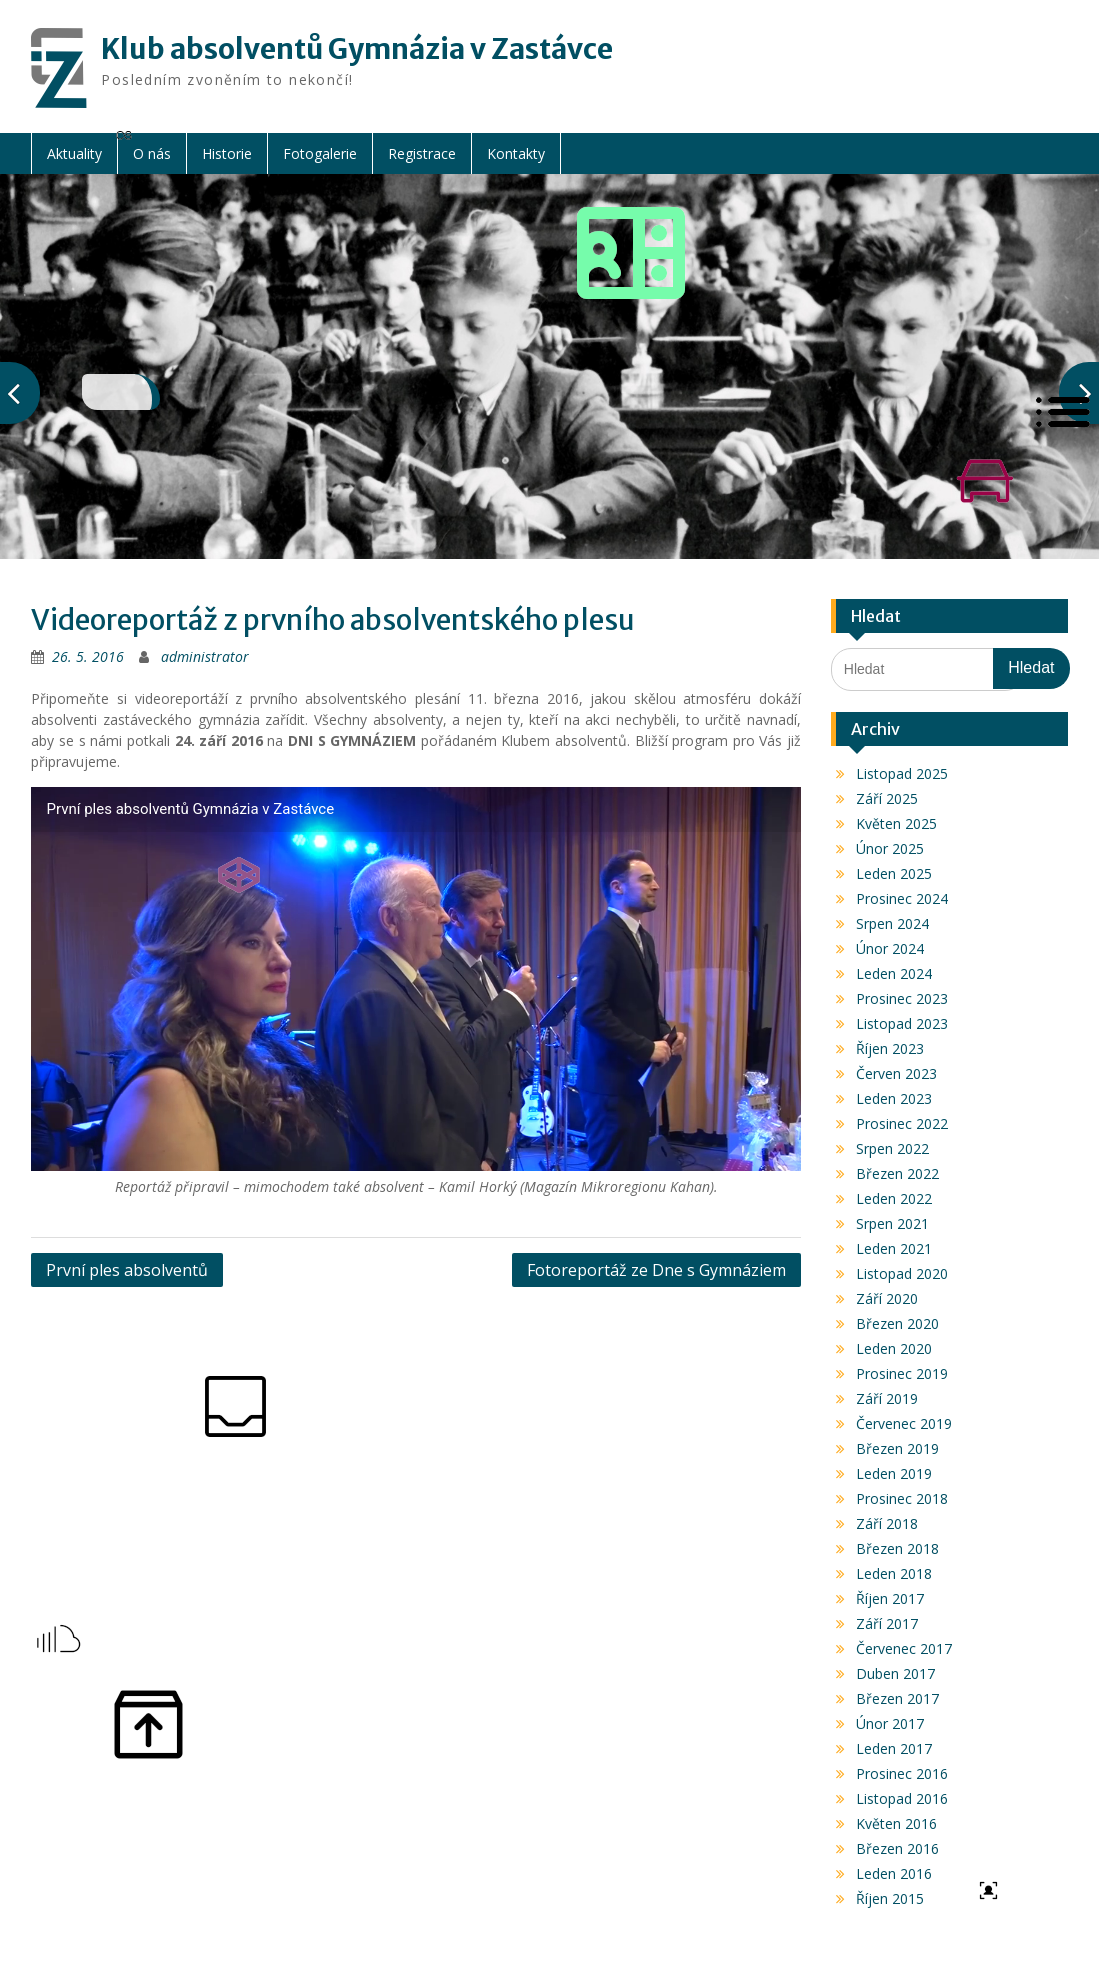  Describe the element at coordinates (148, 1724) in the screenshot. I see `upload to storage or cloud` at that location.